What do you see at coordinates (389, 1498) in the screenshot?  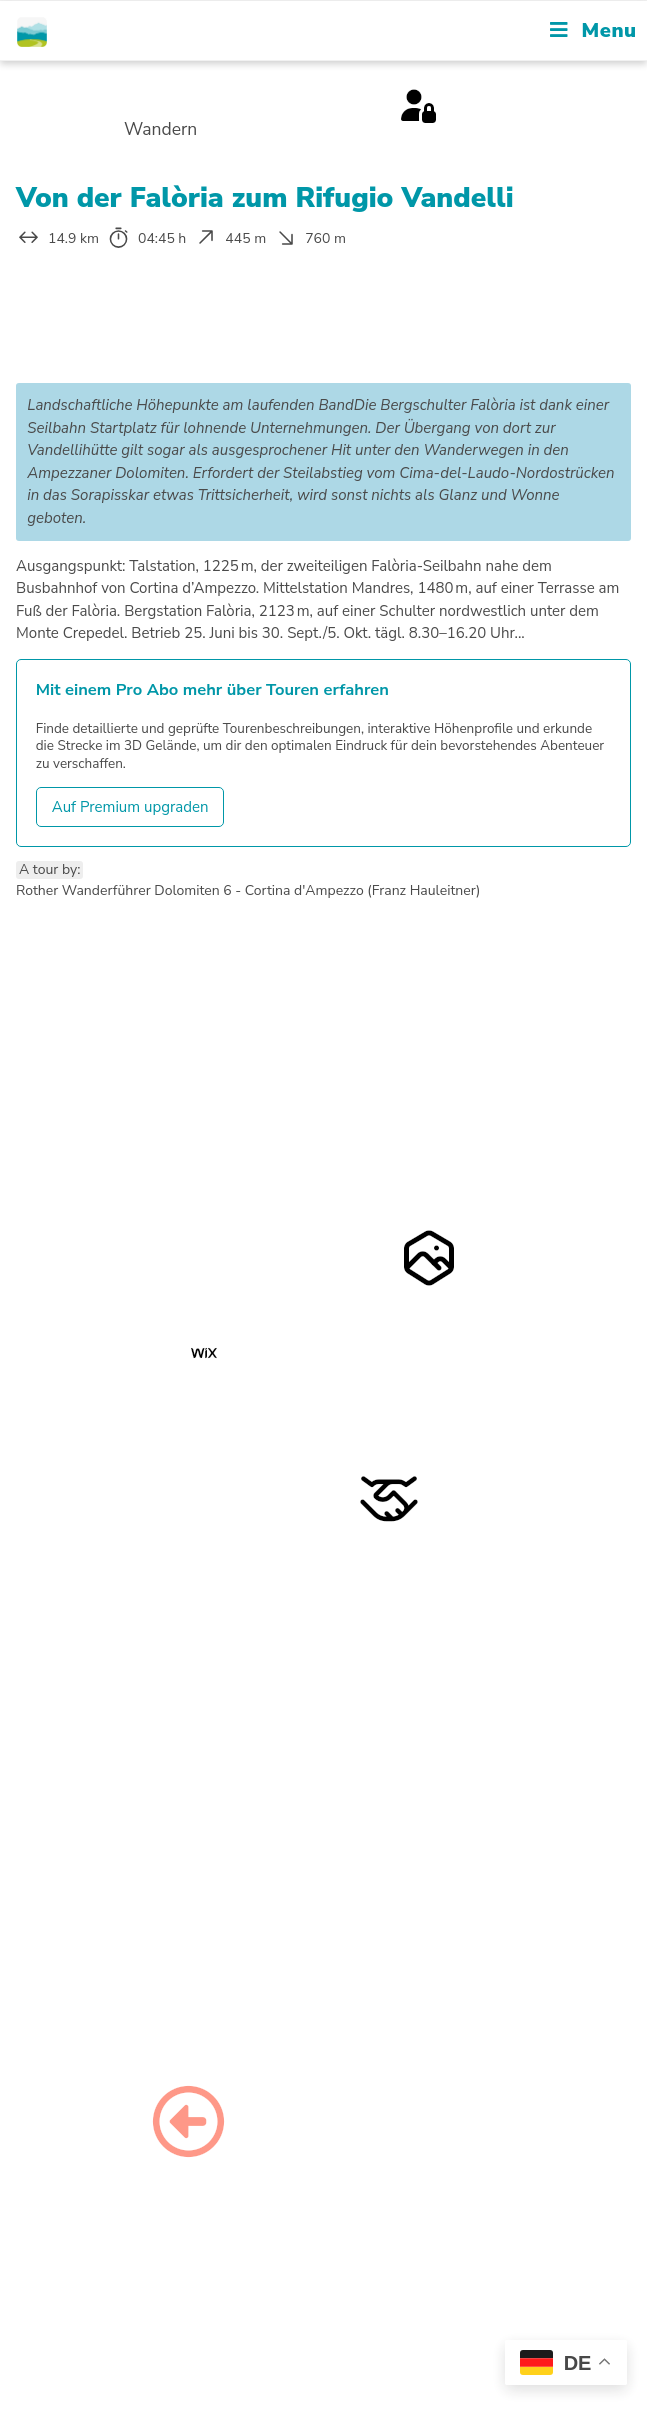 I see `indicates a partnership or collaboration` at bounding box center [389, 1498].